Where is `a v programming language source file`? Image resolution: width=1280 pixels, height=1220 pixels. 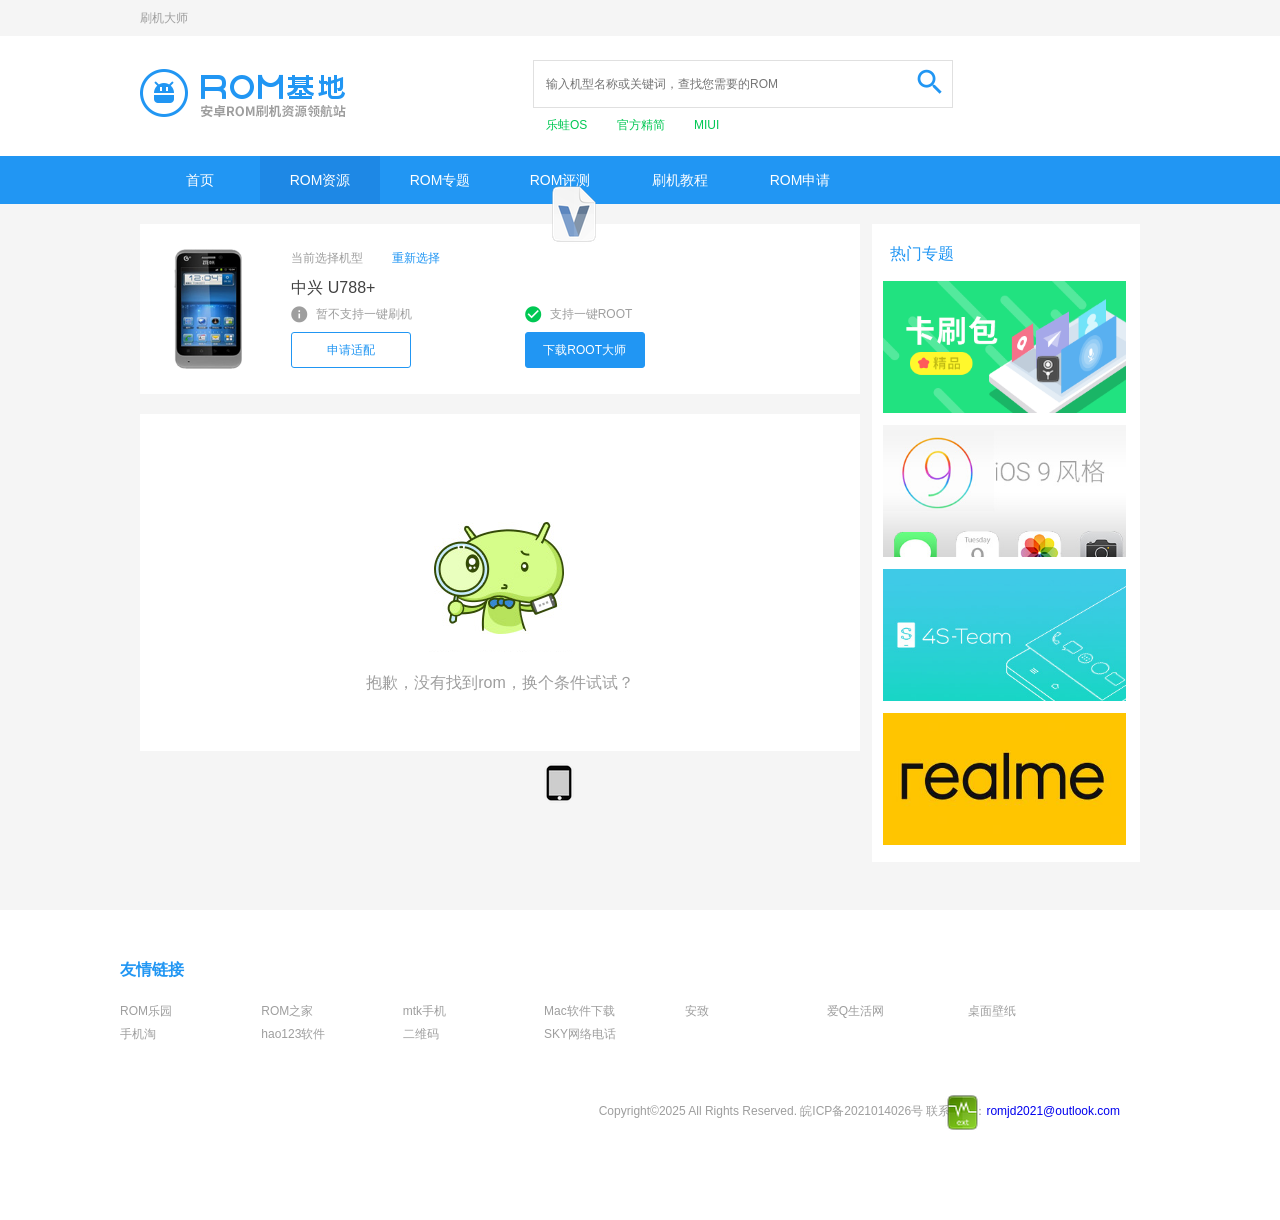 a v programming language source file is located at coordinates (574, 214).